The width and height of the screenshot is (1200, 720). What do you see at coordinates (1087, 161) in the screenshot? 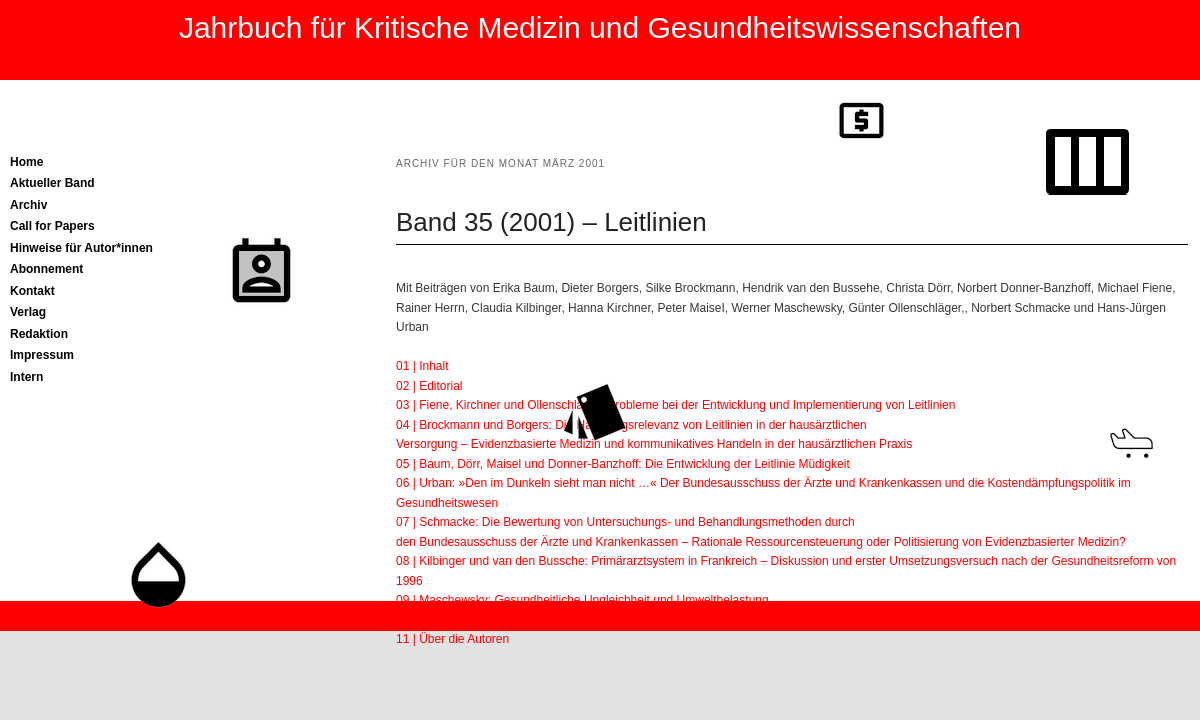
I see `switch to week view in calendar` at bounding box center [1087, 161].